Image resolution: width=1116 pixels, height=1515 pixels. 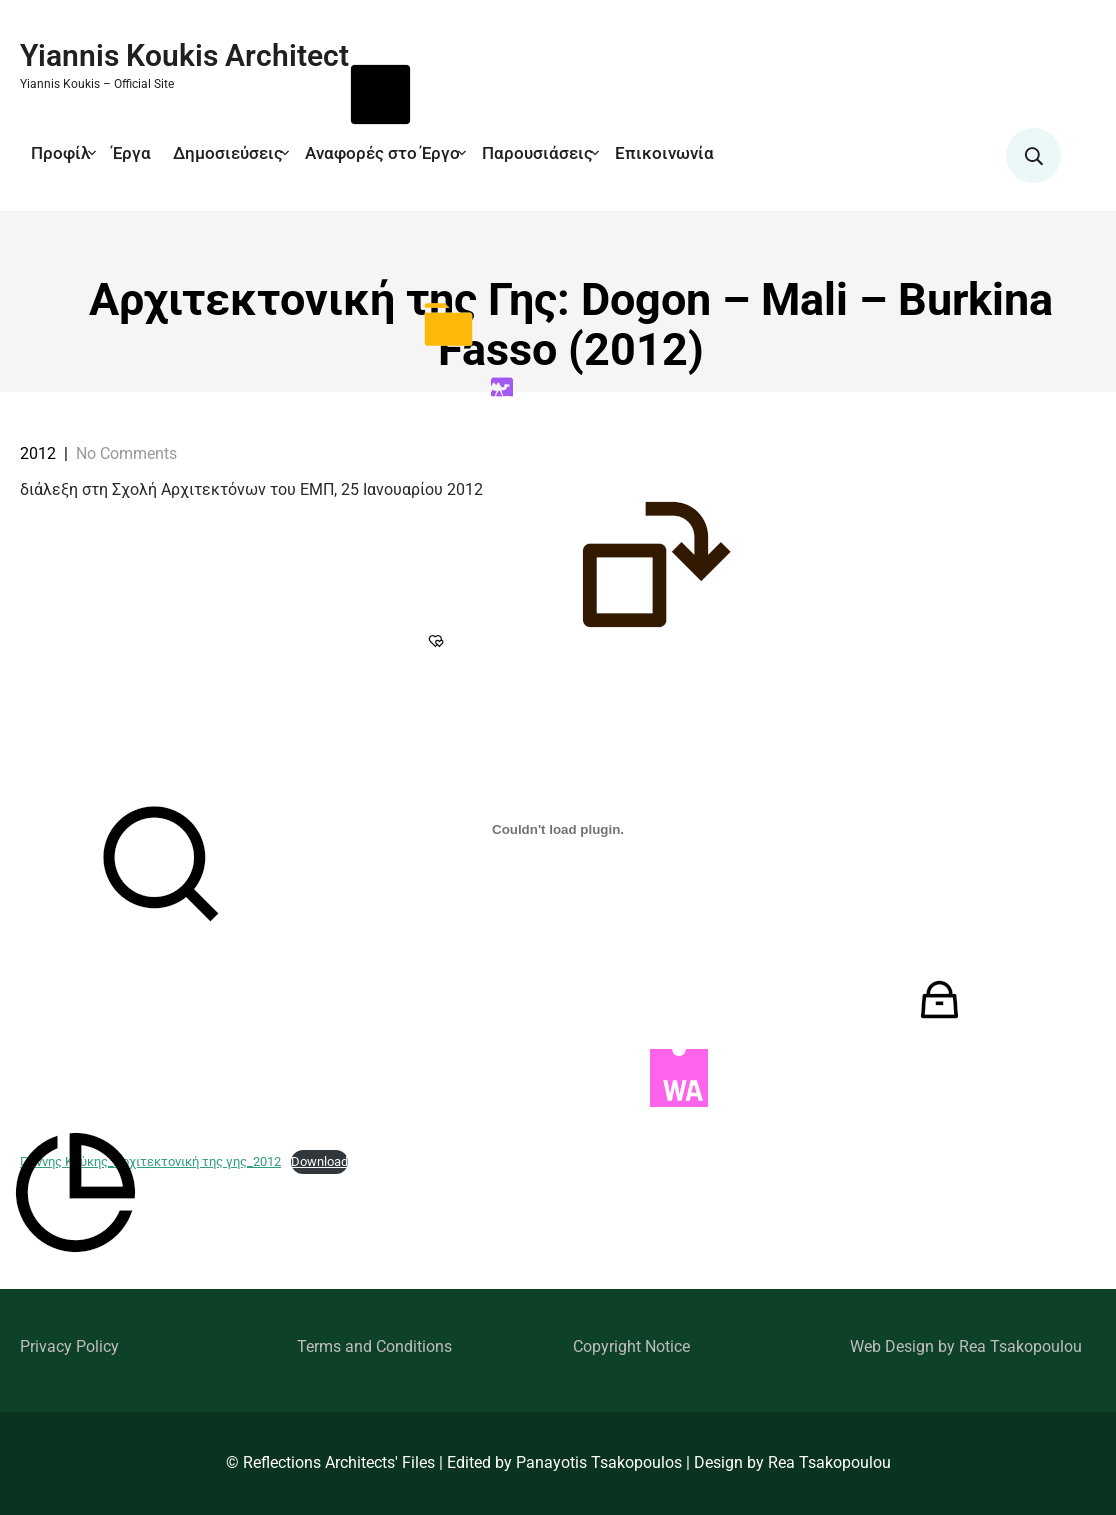 What do you see at coordinates (939, 999) in the screenshot?
I see `view your shopping bag` at bounding box center [939, 999].